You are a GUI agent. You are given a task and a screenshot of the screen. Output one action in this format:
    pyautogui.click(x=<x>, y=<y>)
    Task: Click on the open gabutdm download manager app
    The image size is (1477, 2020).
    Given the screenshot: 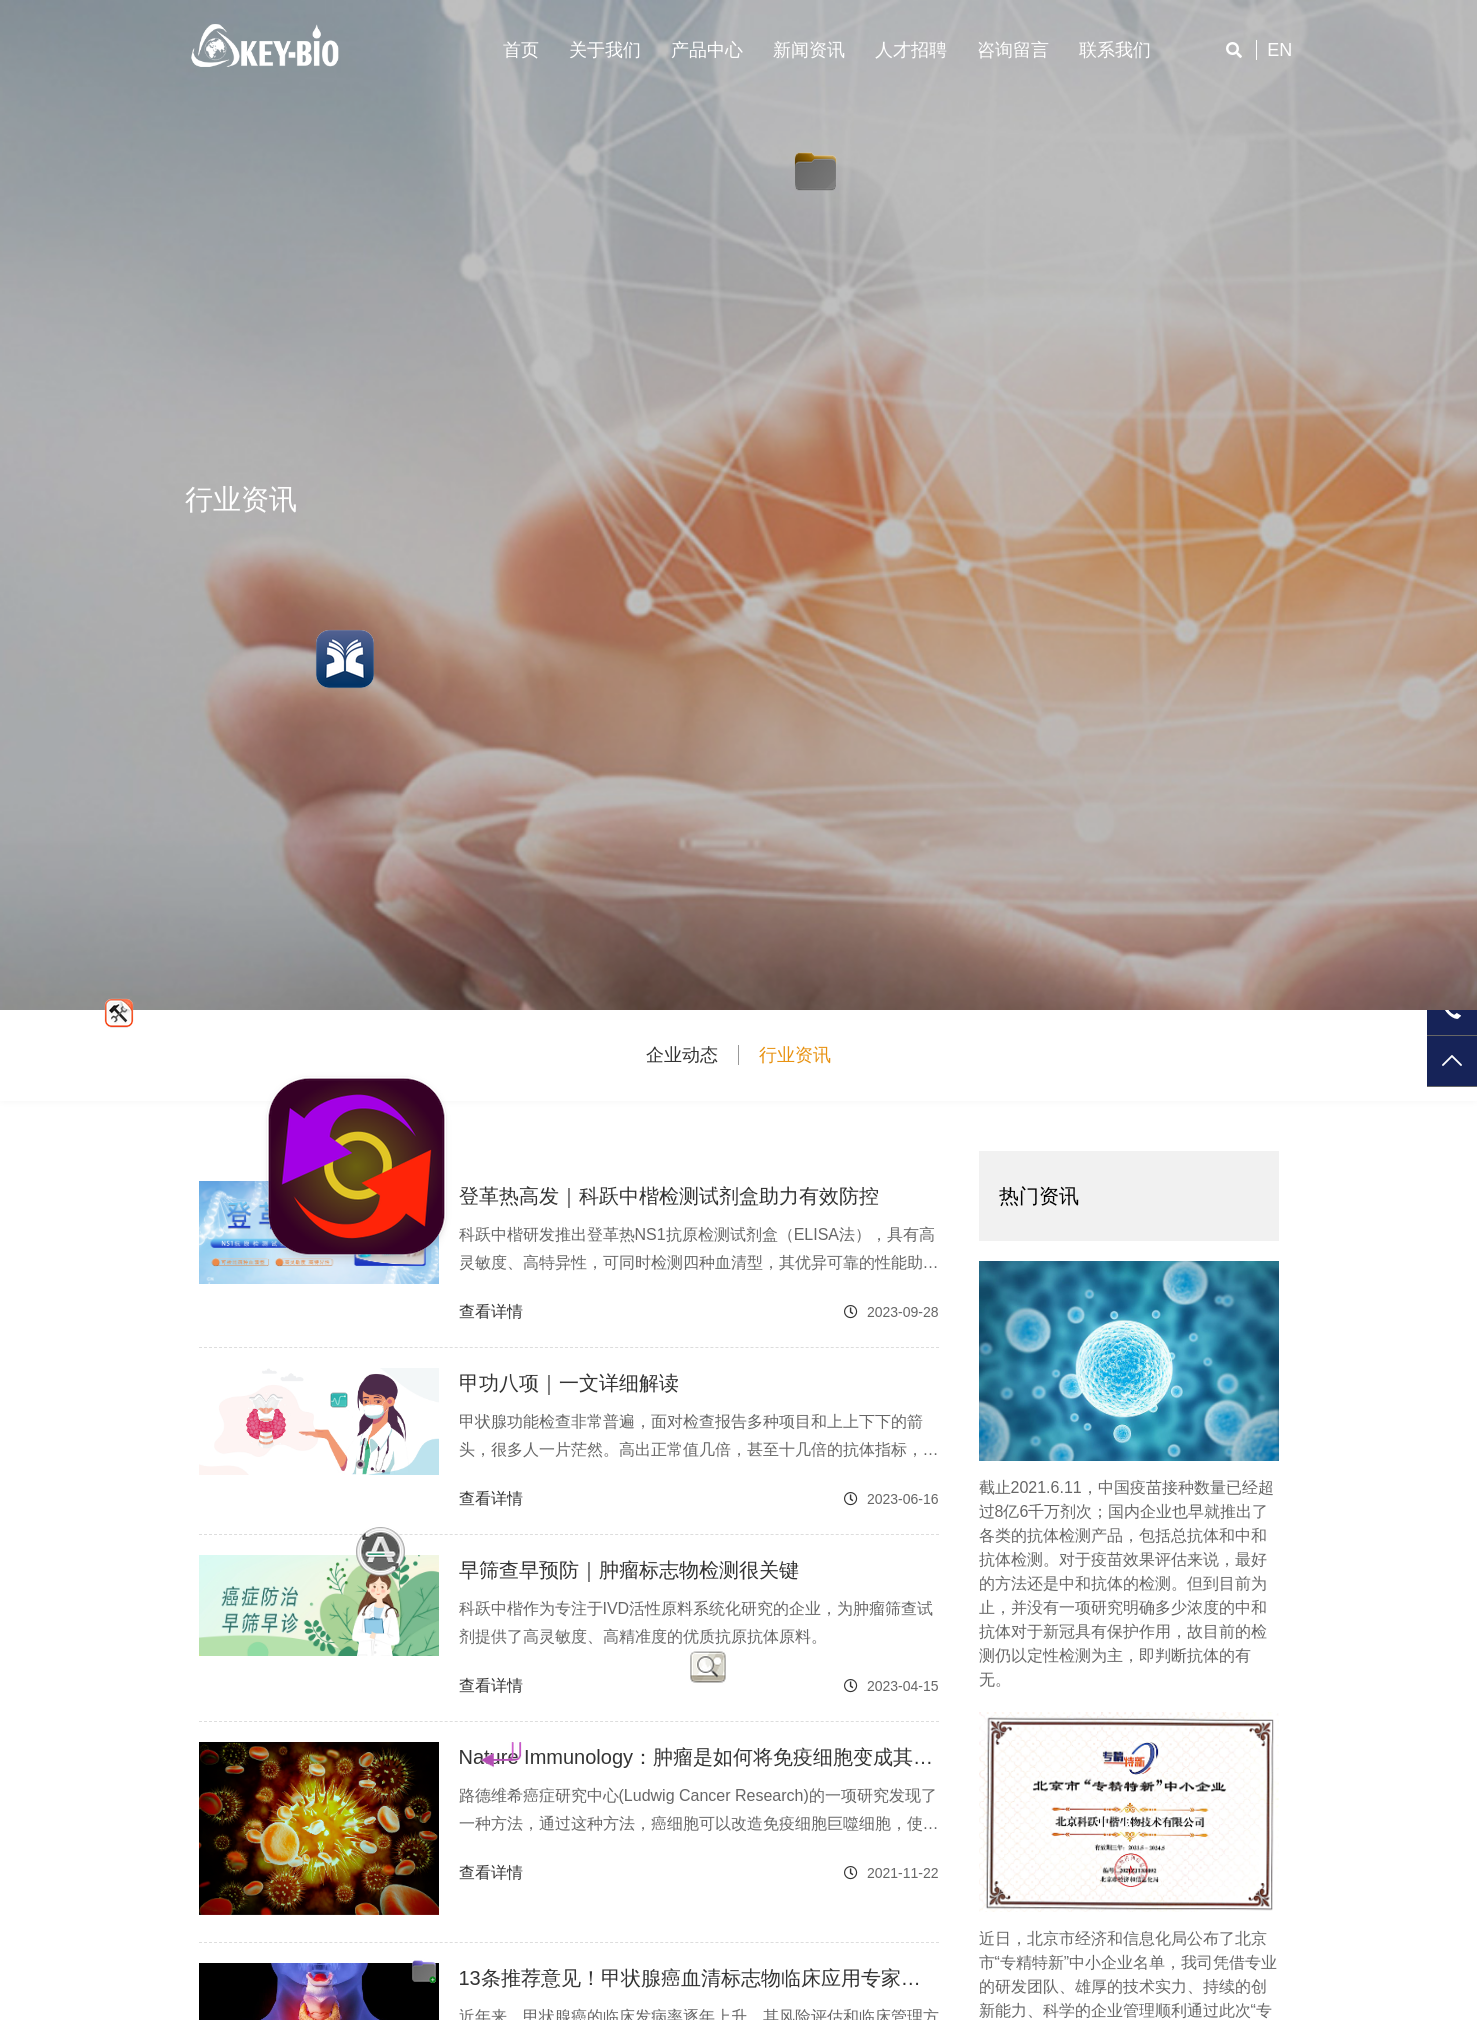 What is the action you would take?
    pyautogui.click(x=356, y=1166)
    